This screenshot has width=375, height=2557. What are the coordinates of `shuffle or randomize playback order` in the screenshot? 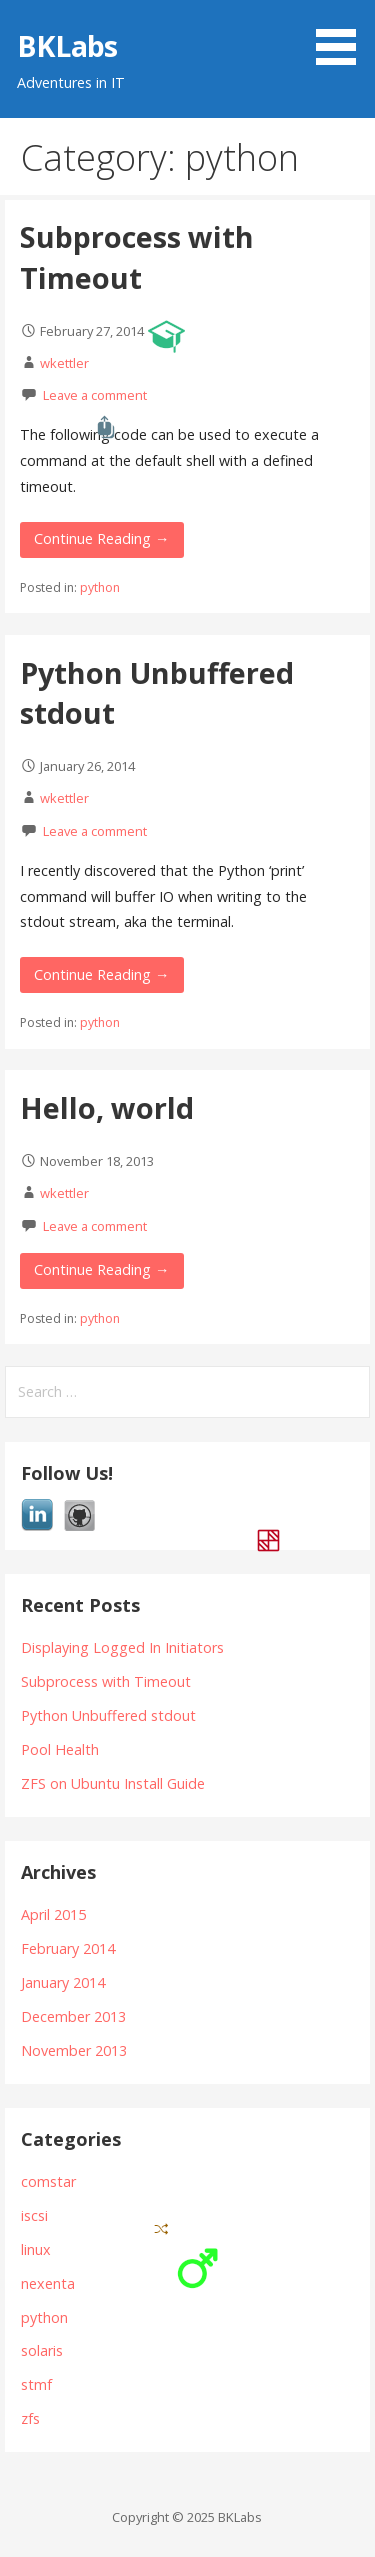 It's located at (161, 2229).